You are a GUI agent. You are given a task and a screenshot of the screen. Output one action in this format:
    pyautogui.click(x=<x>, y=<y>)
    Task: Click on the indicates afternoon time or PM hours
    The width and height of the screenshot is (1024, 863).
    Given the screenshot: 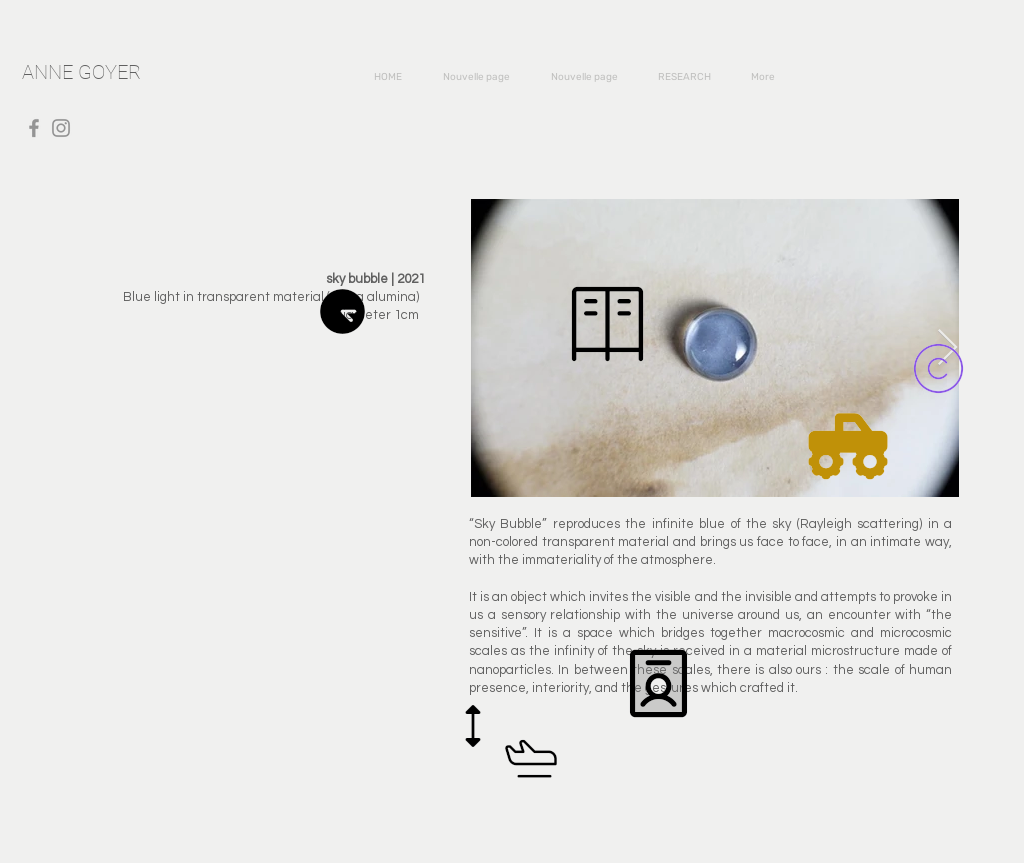 What is the action you would take?
    pyautogui.click(x=342, y=311)
    